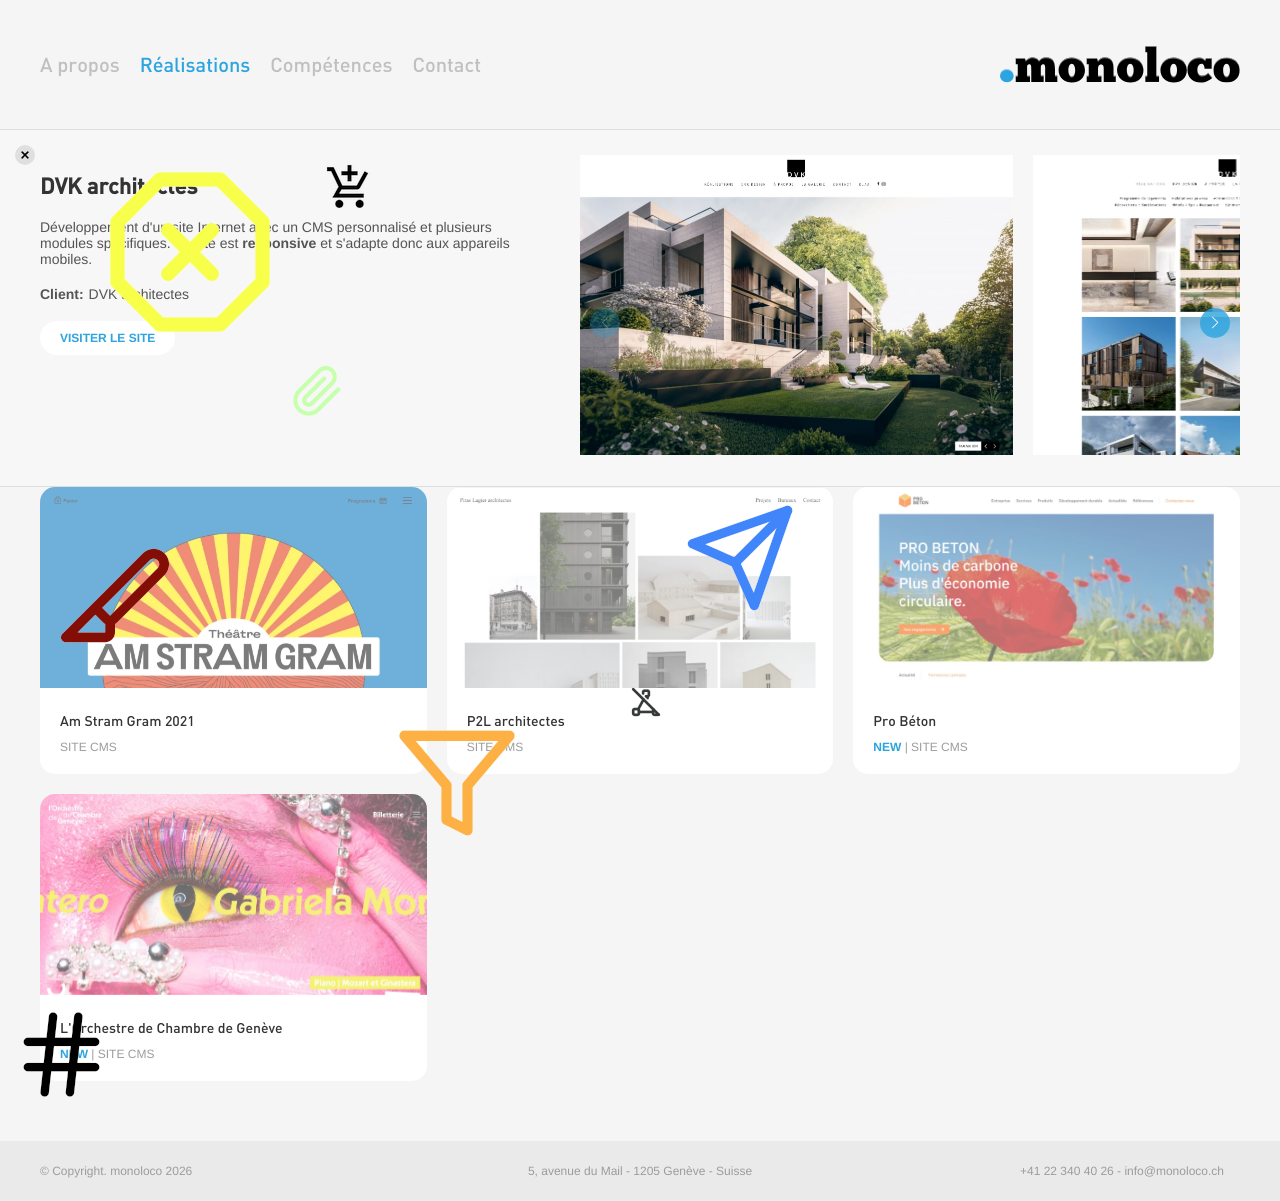  Describe the element at coordinates (317, 391) in the screenshot. I see `attach a file to your message` at that location.